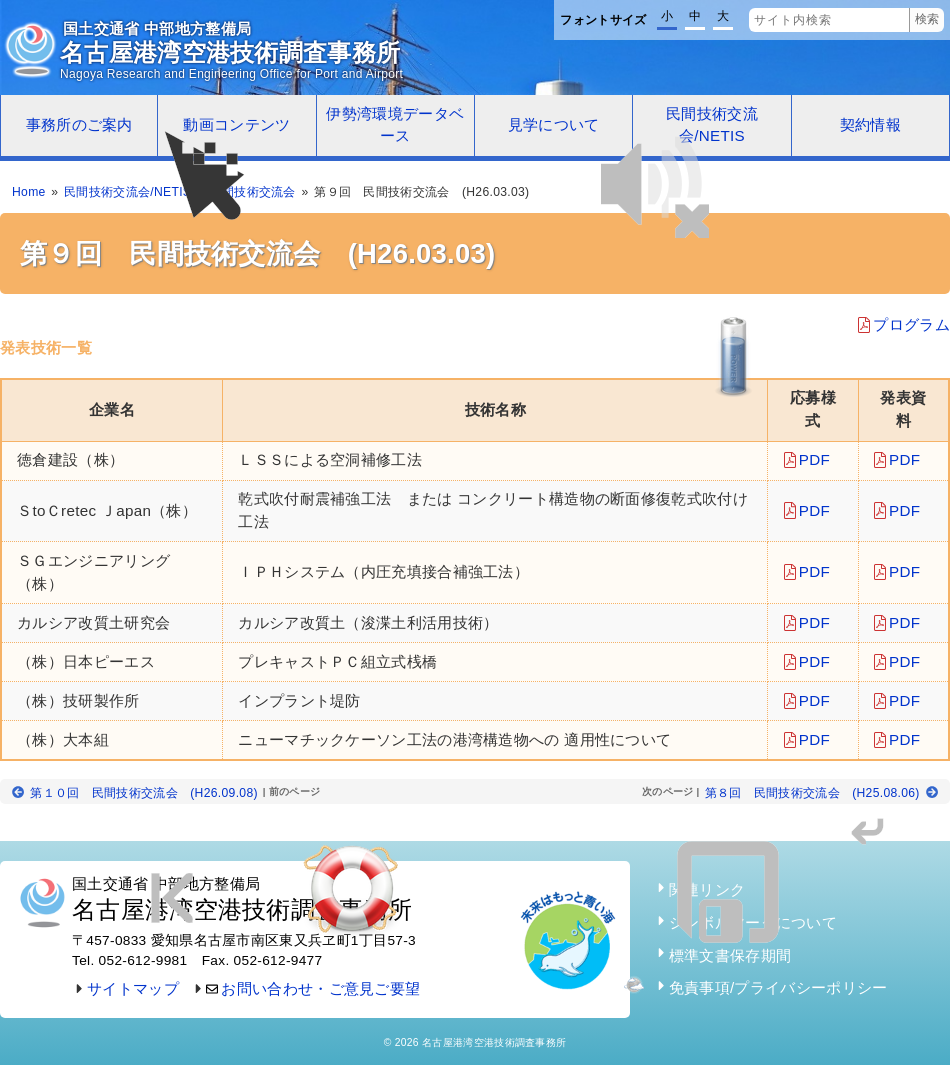 Image resolution: width=950 pixels, height=1065 pixels. What do you see at coordinates (728, 892) in the screenshot?
I see `save current file or document` at bounding box center [728, 892].